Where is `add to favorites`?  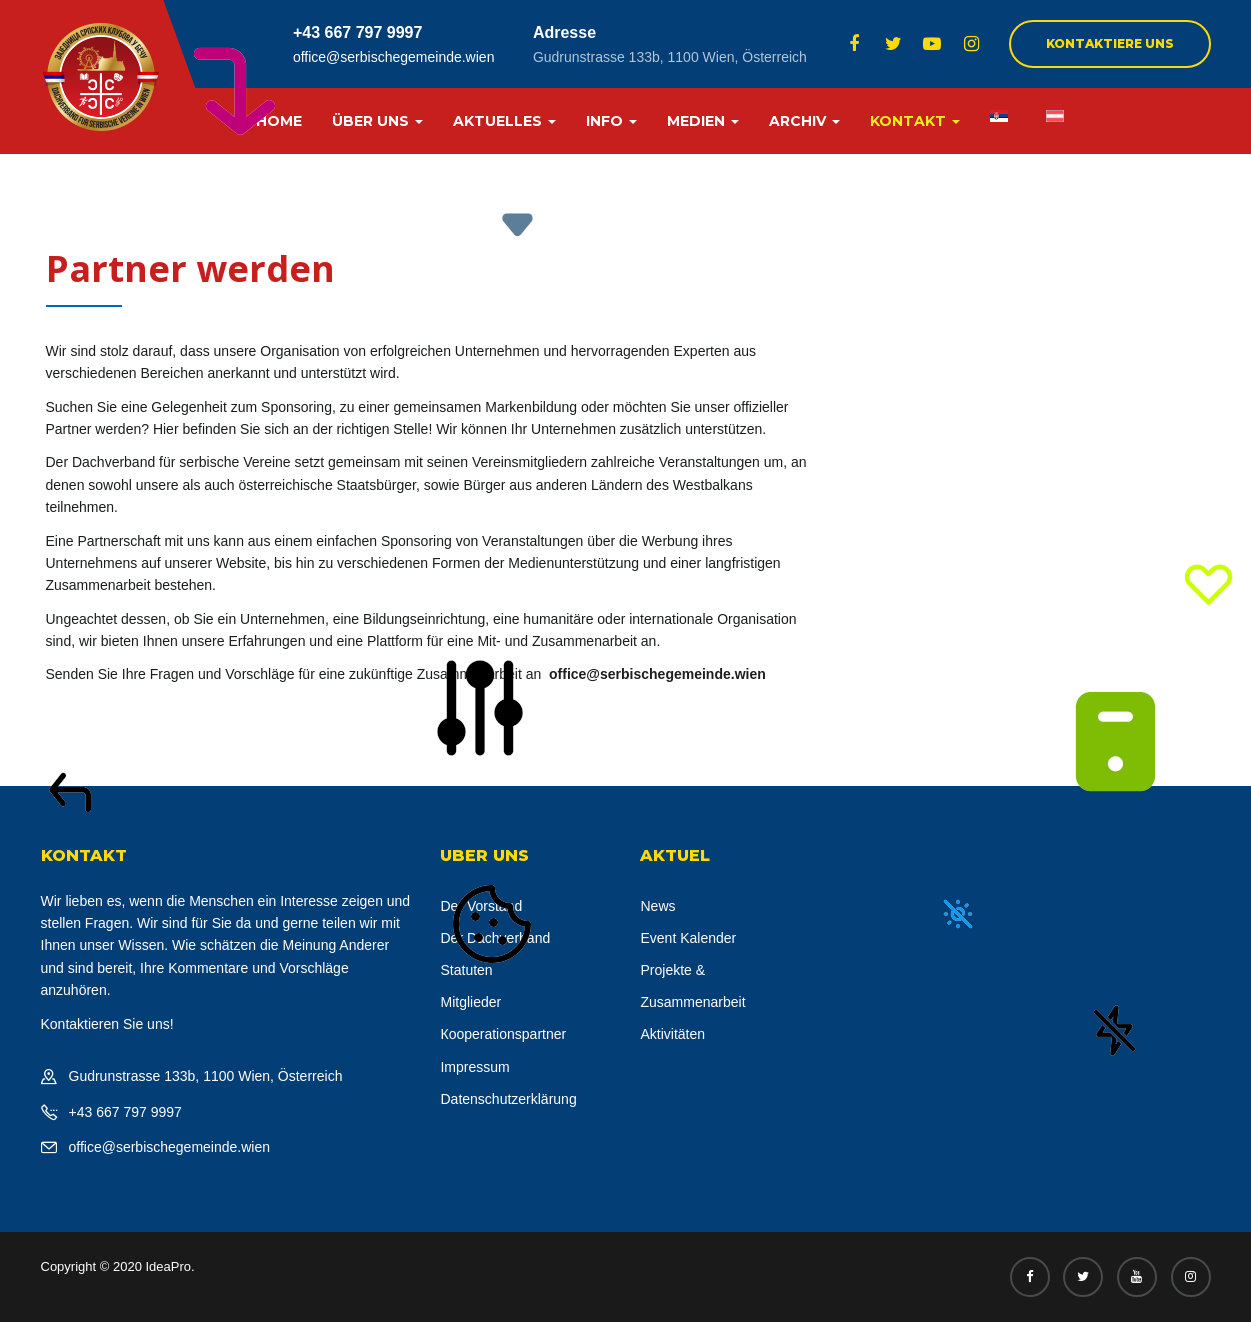
add to favorites is located at coordinates (1208, 583).